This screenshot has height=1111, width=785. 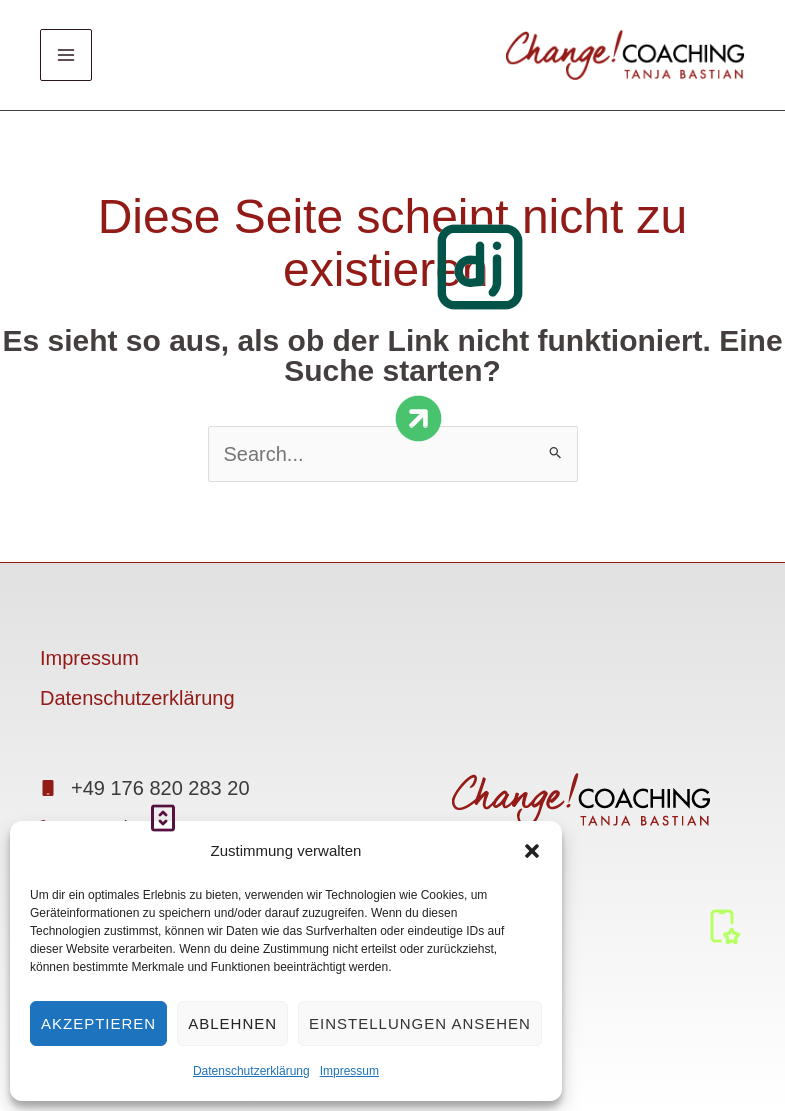 I want to click on django web framework logo, so click(x=480, y=267).